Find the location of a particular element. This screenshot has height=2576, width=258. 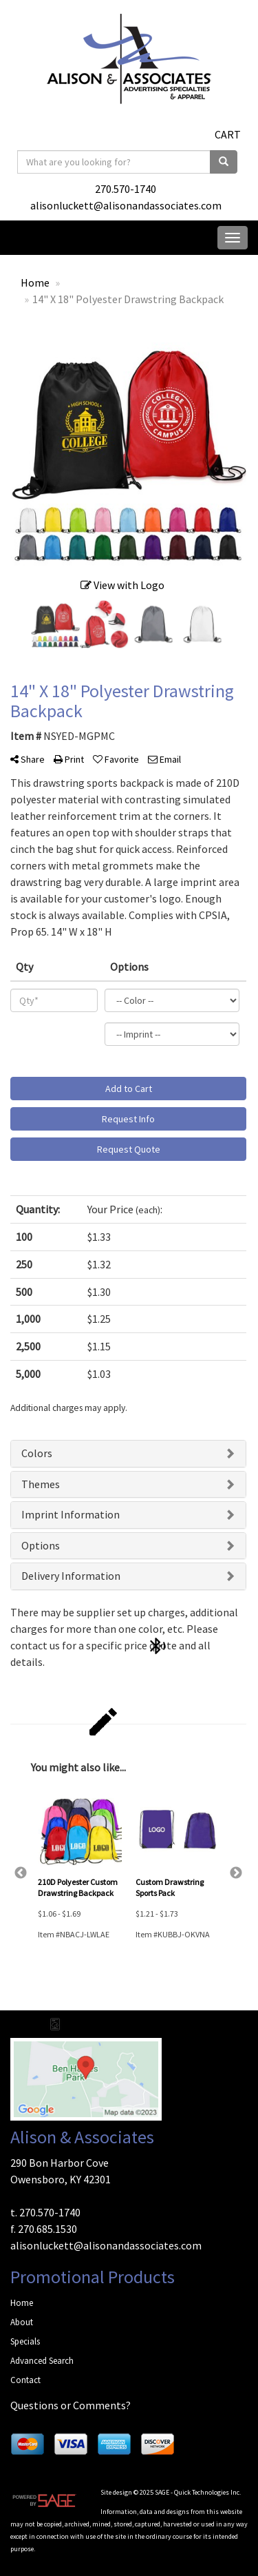

find nearby laundromat or laundry services is located at coordinates (55, 2024).